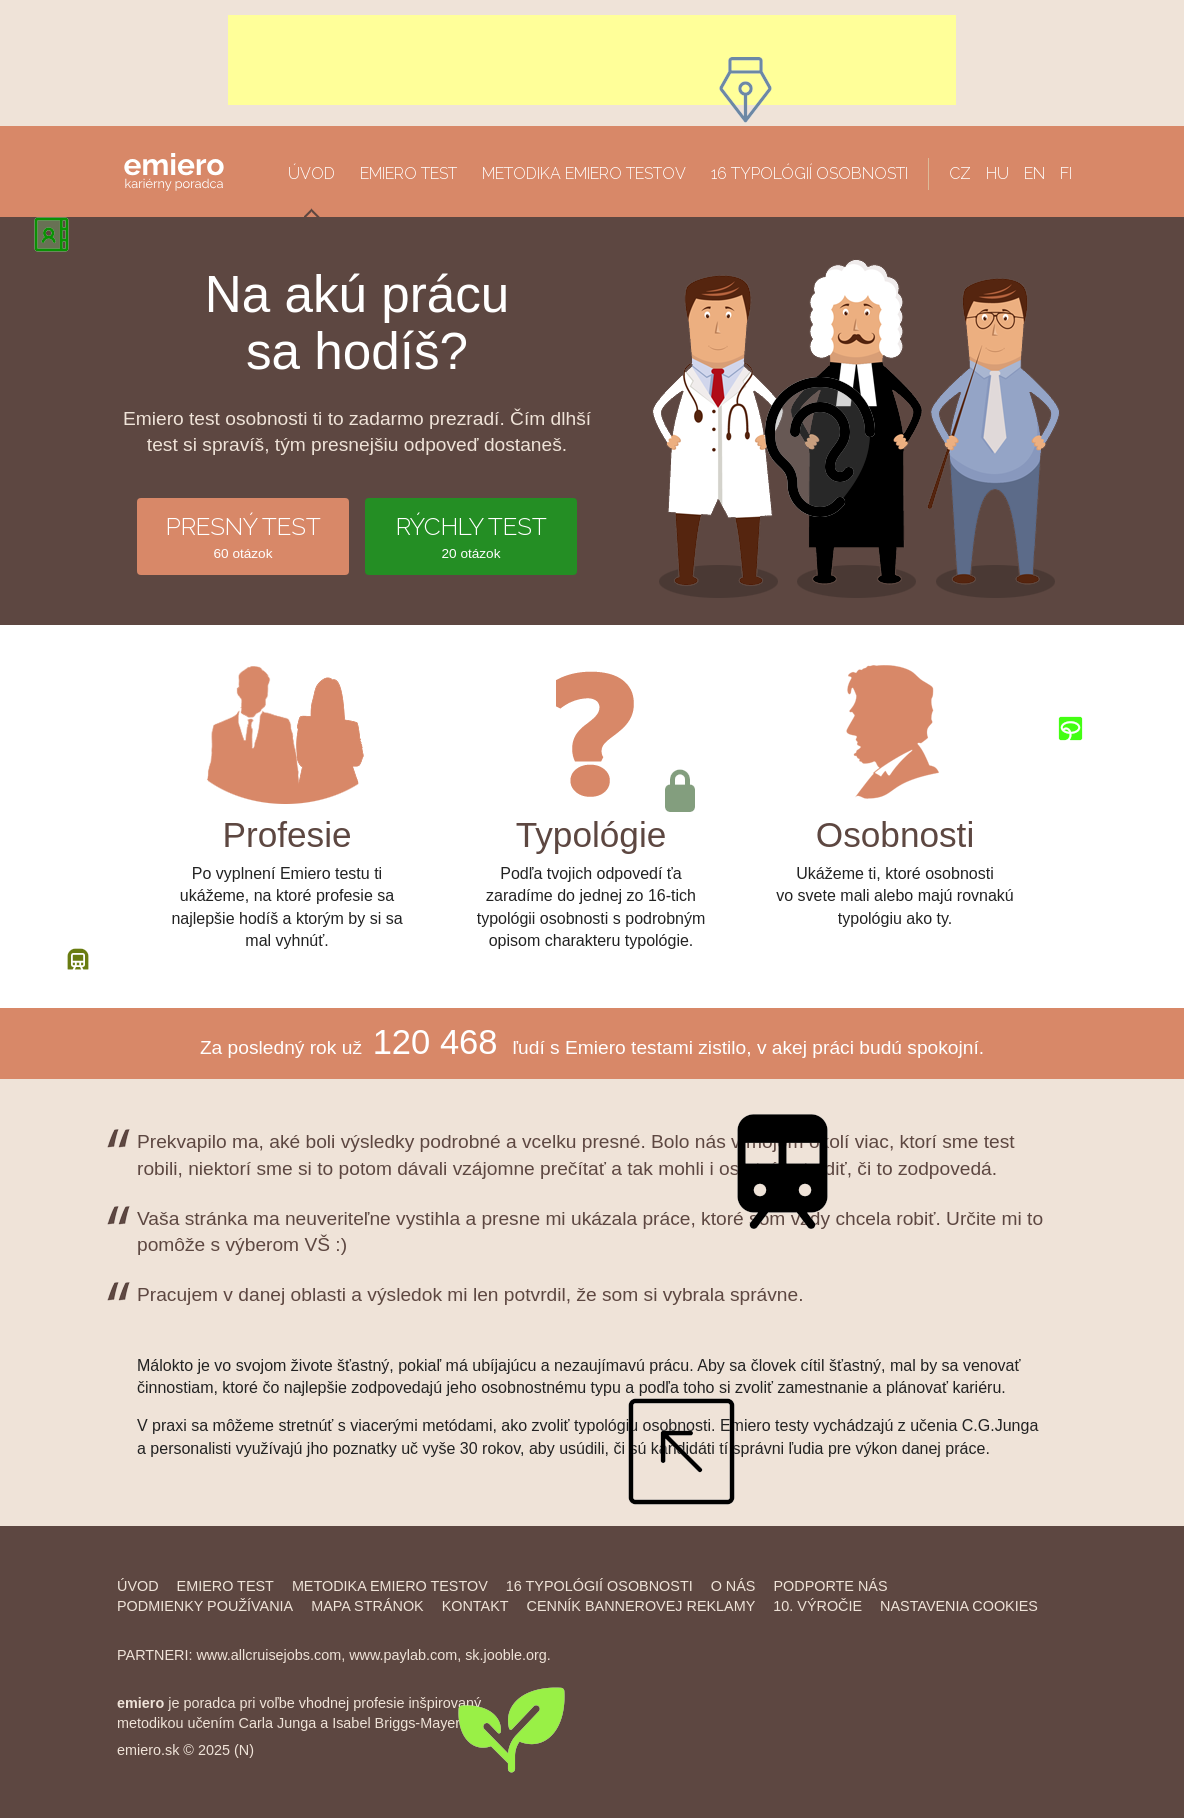 This screenshot has height=1818, width=1184. Describe the element at coordinates (820, 447) in the screenshot. I see `access audio or hearing settings` at that location.